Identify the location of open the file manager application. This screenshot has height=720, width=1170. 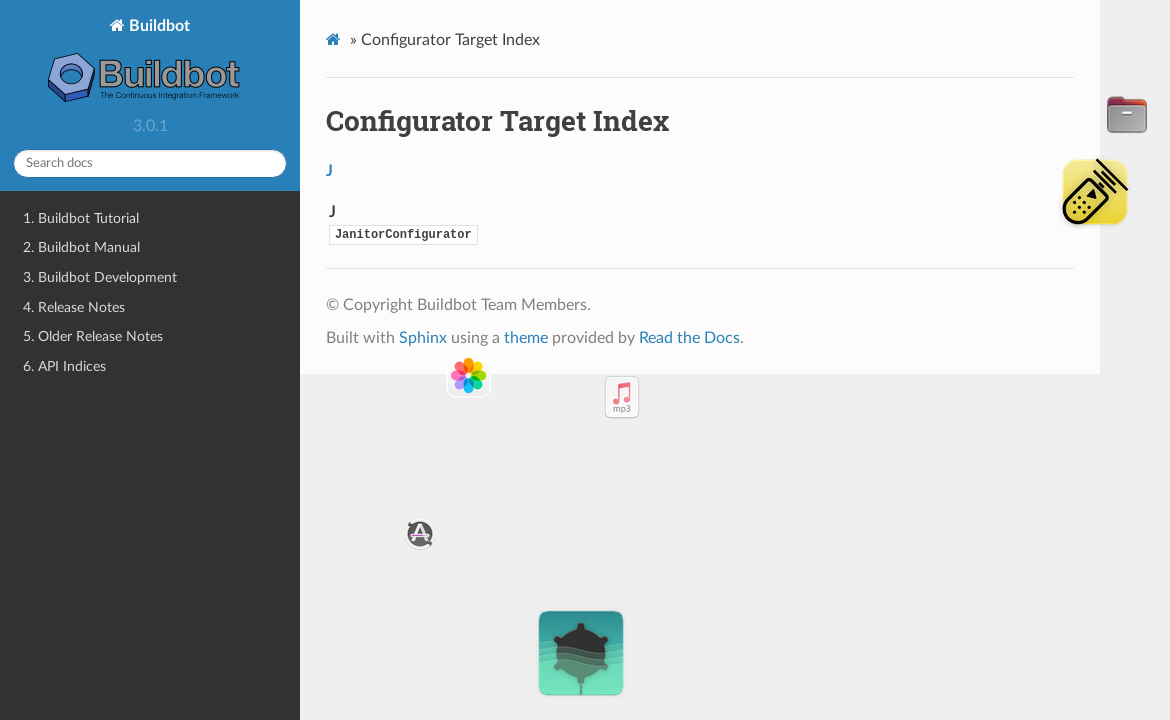
(1127, 114).